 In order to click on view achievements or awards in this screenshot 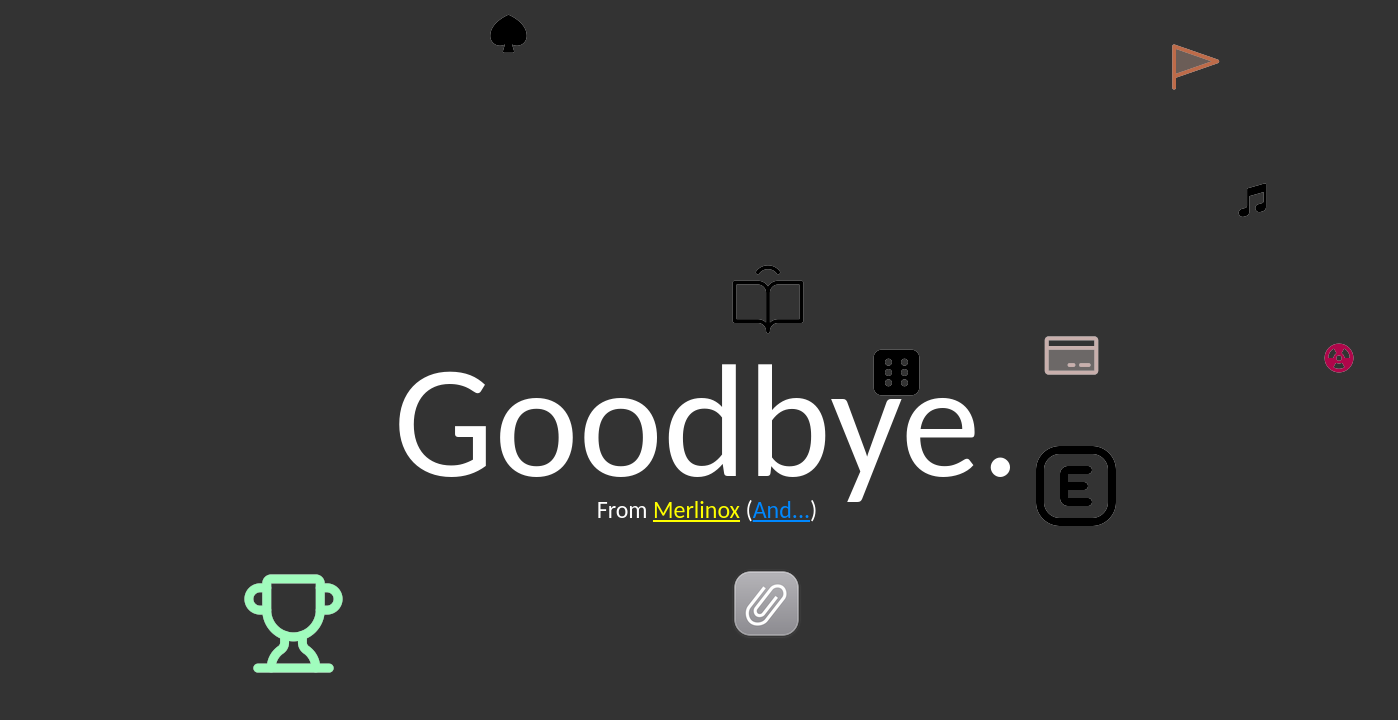, I will do `click(293, 623)`.